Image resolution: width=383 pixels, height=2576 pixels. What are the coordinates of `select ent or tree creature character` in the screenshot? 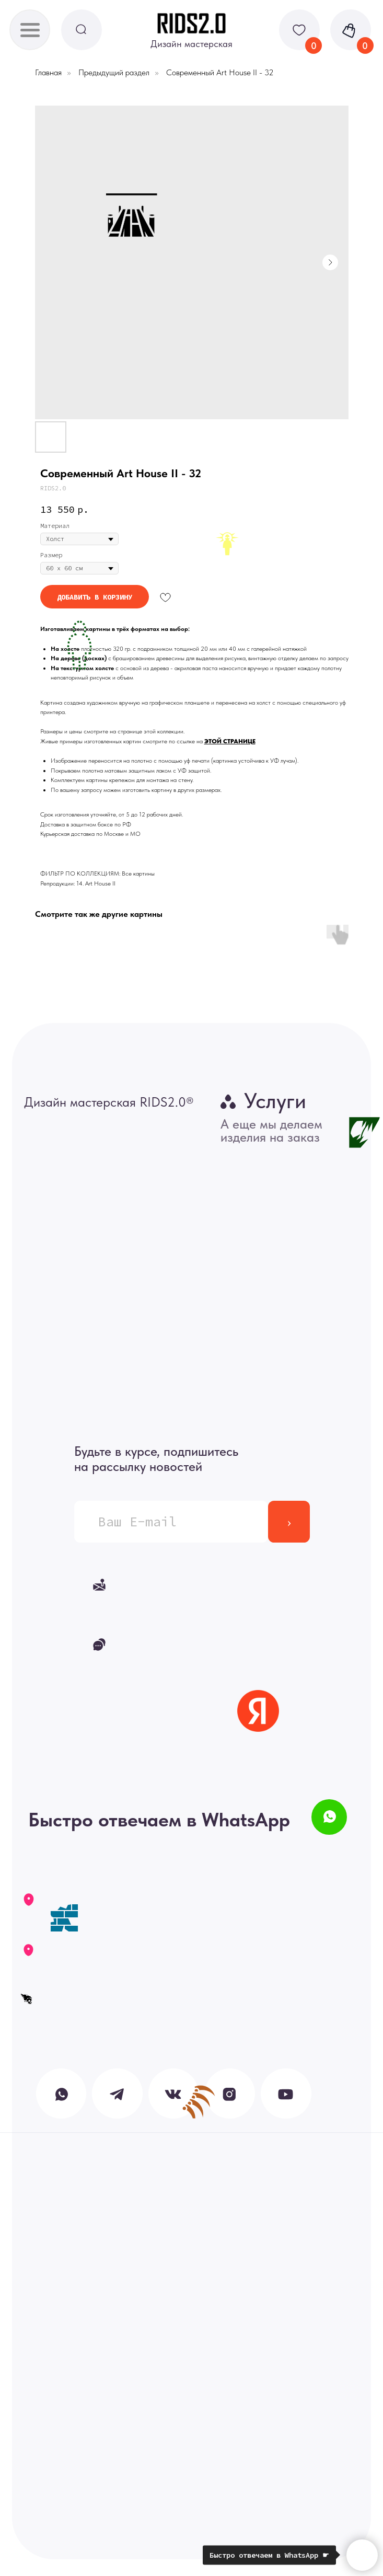 It's located at (364, 1132).